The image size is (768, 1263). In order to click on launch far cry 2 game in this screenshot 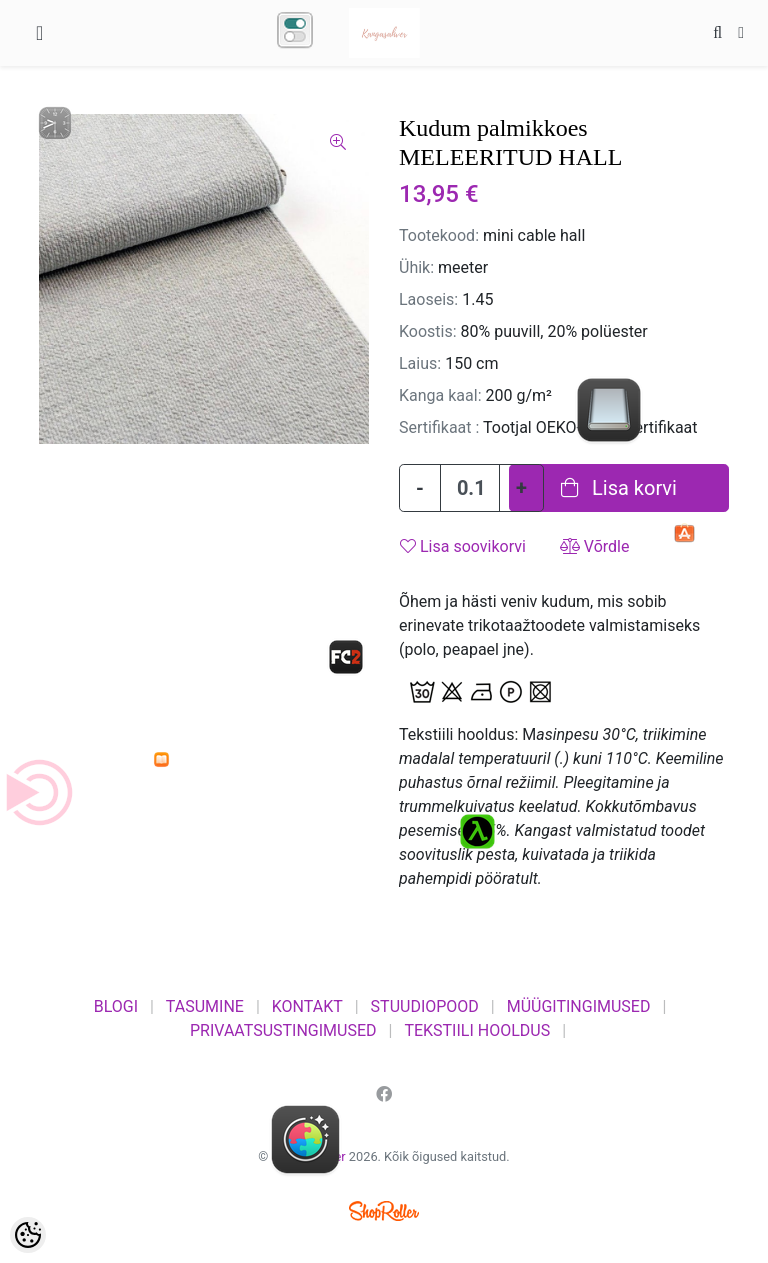, I will do `click(346, 657)`.